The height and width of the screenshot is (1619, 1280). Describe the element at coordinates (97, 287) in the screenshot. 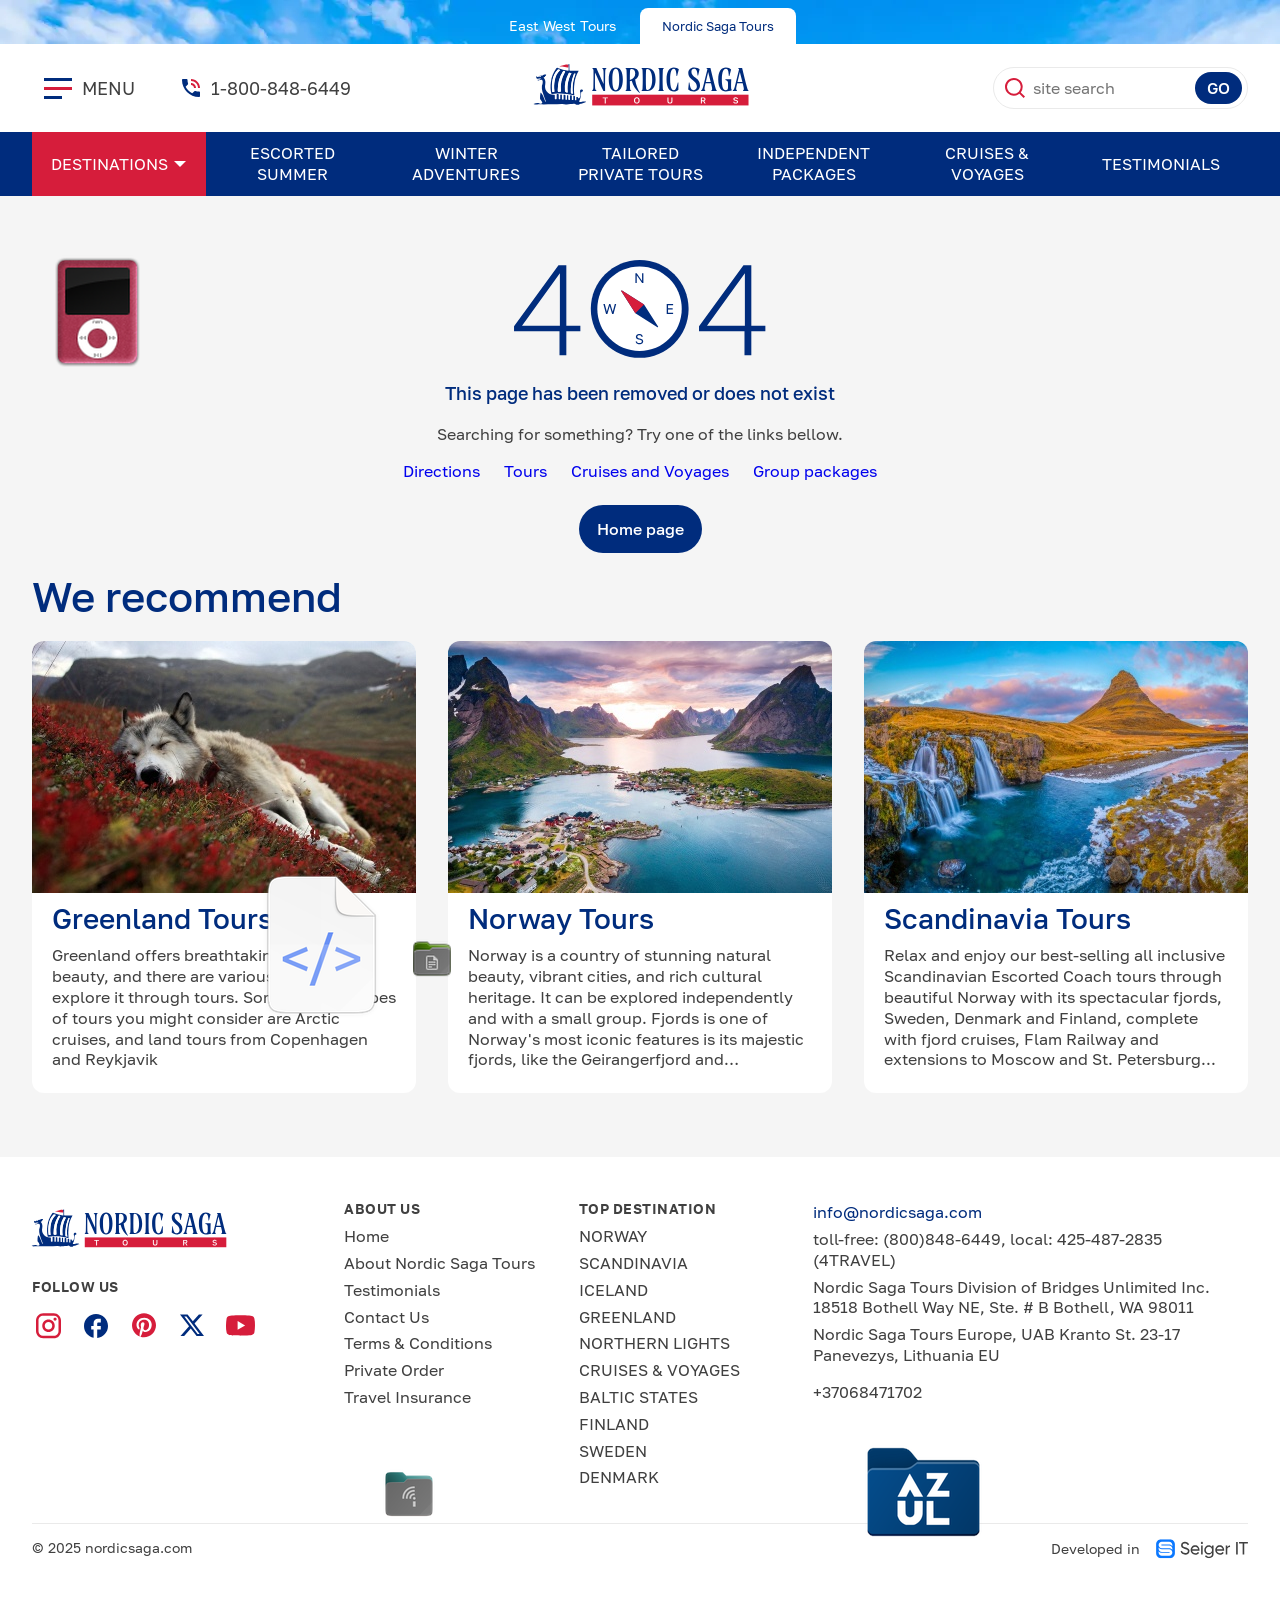

I see `indicates a connected iPod nano device` at that location.